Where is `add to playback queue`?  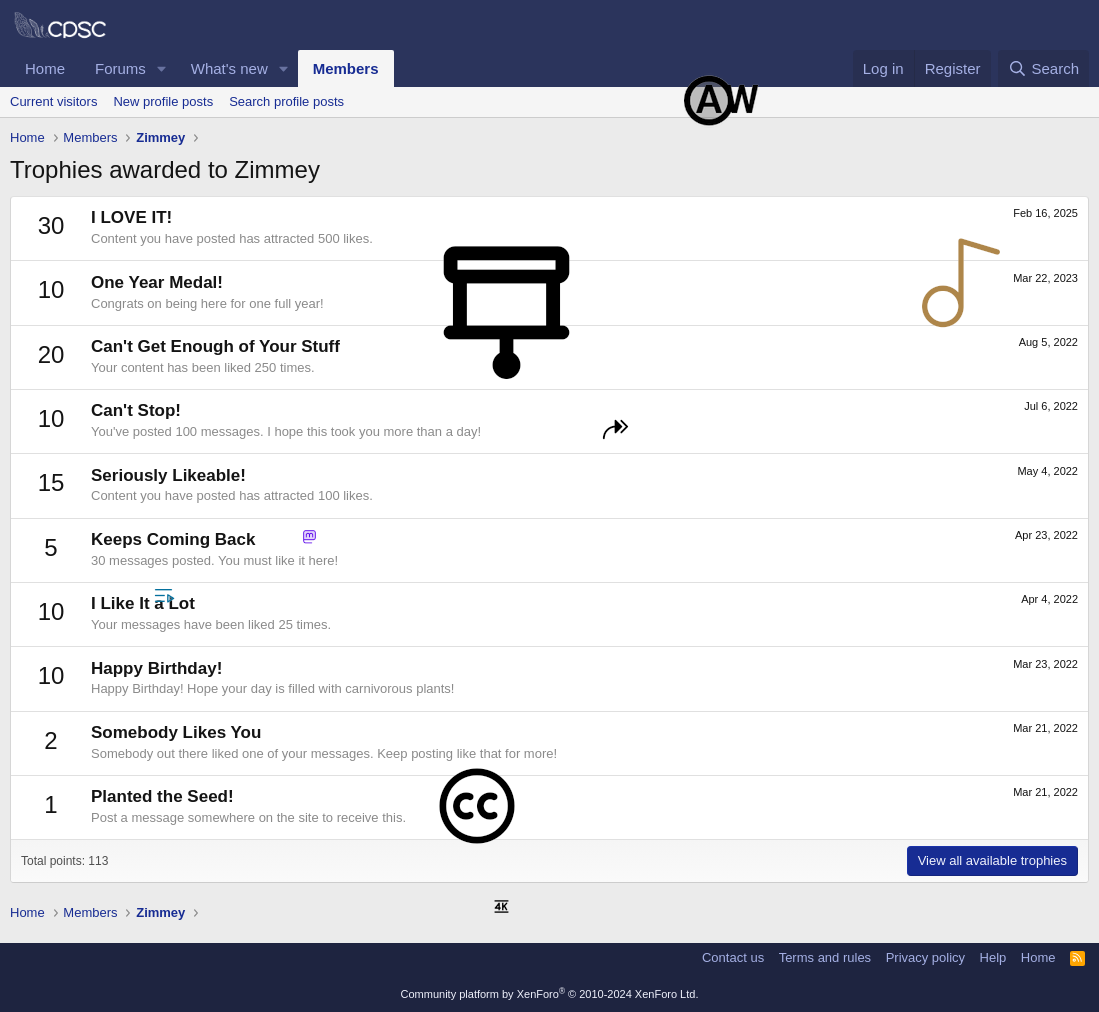 add to playback queue is located at coordinates (163, 595).